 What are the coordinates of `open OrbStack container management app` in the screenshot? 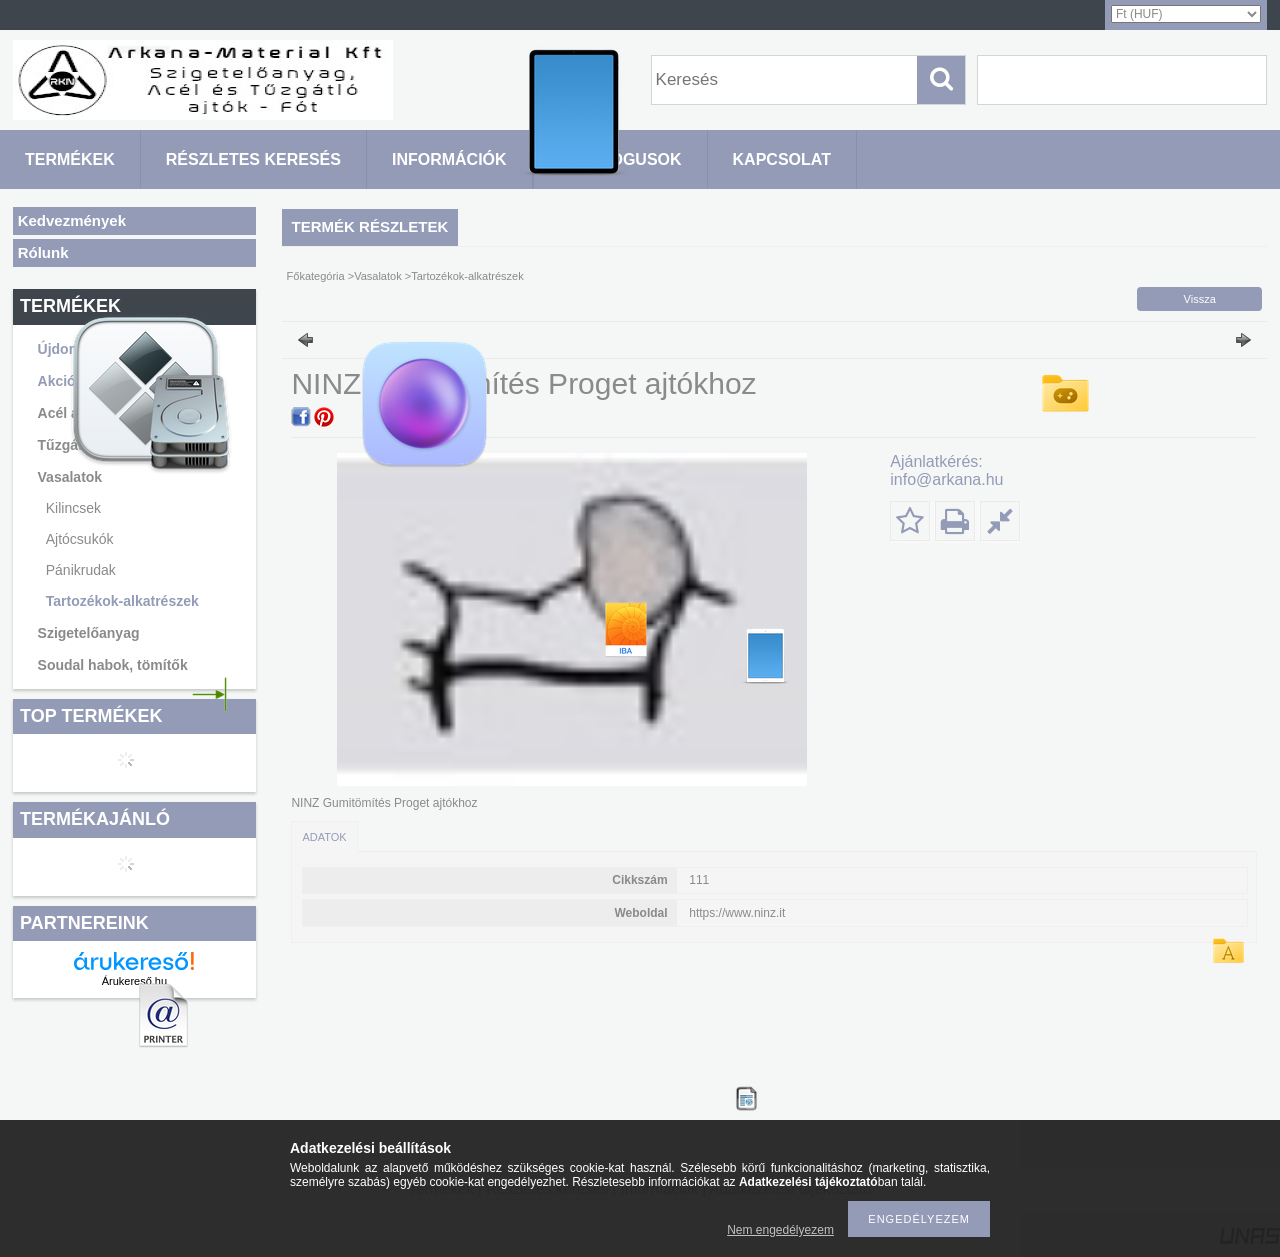 It's located at (424, 403).